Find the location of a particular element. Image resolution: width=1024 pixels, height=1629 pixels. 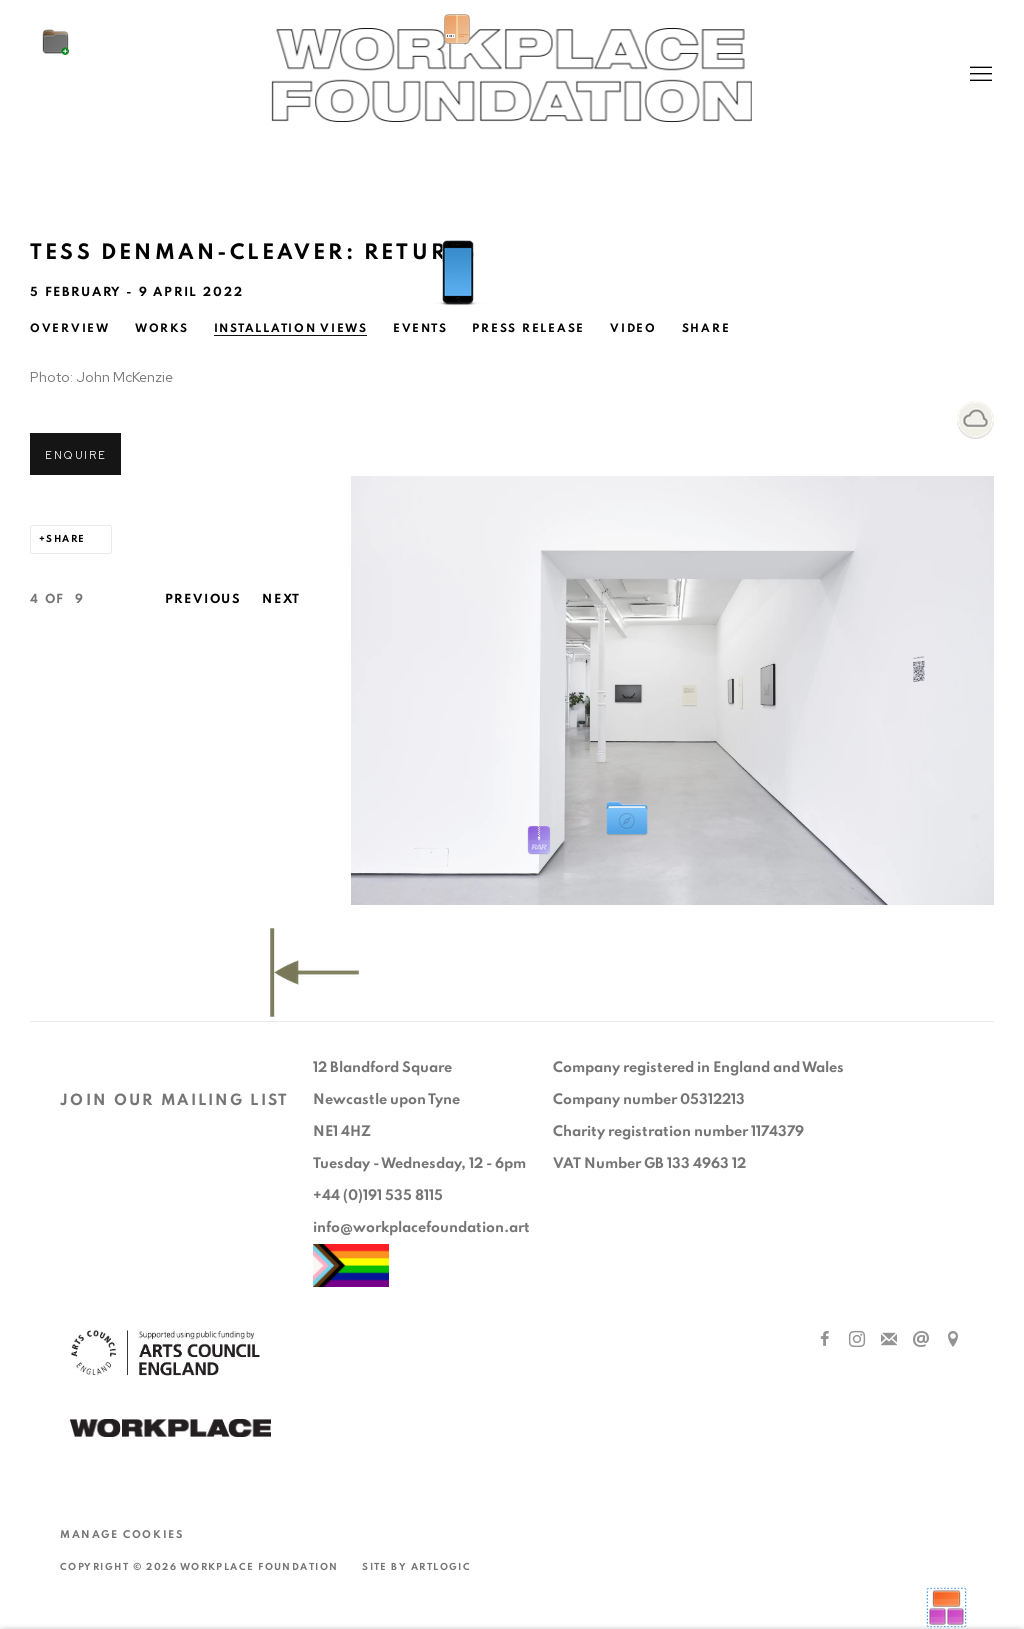

a compressed RAR archive file is located at coordinates (539, 840).